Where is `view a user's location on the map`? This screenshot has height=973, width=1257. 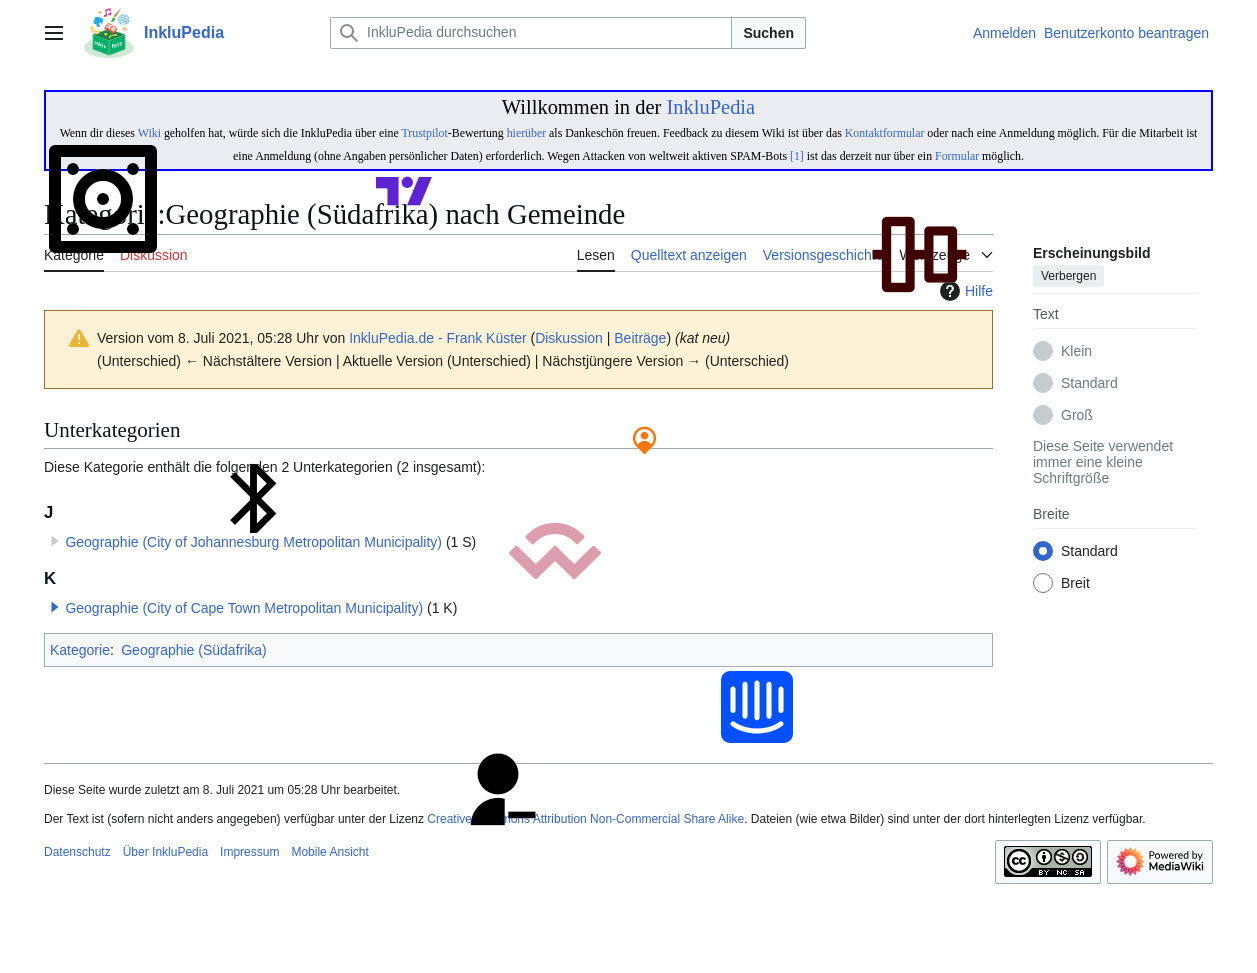
view a user's location on the map is located at coordinates (644, 439).